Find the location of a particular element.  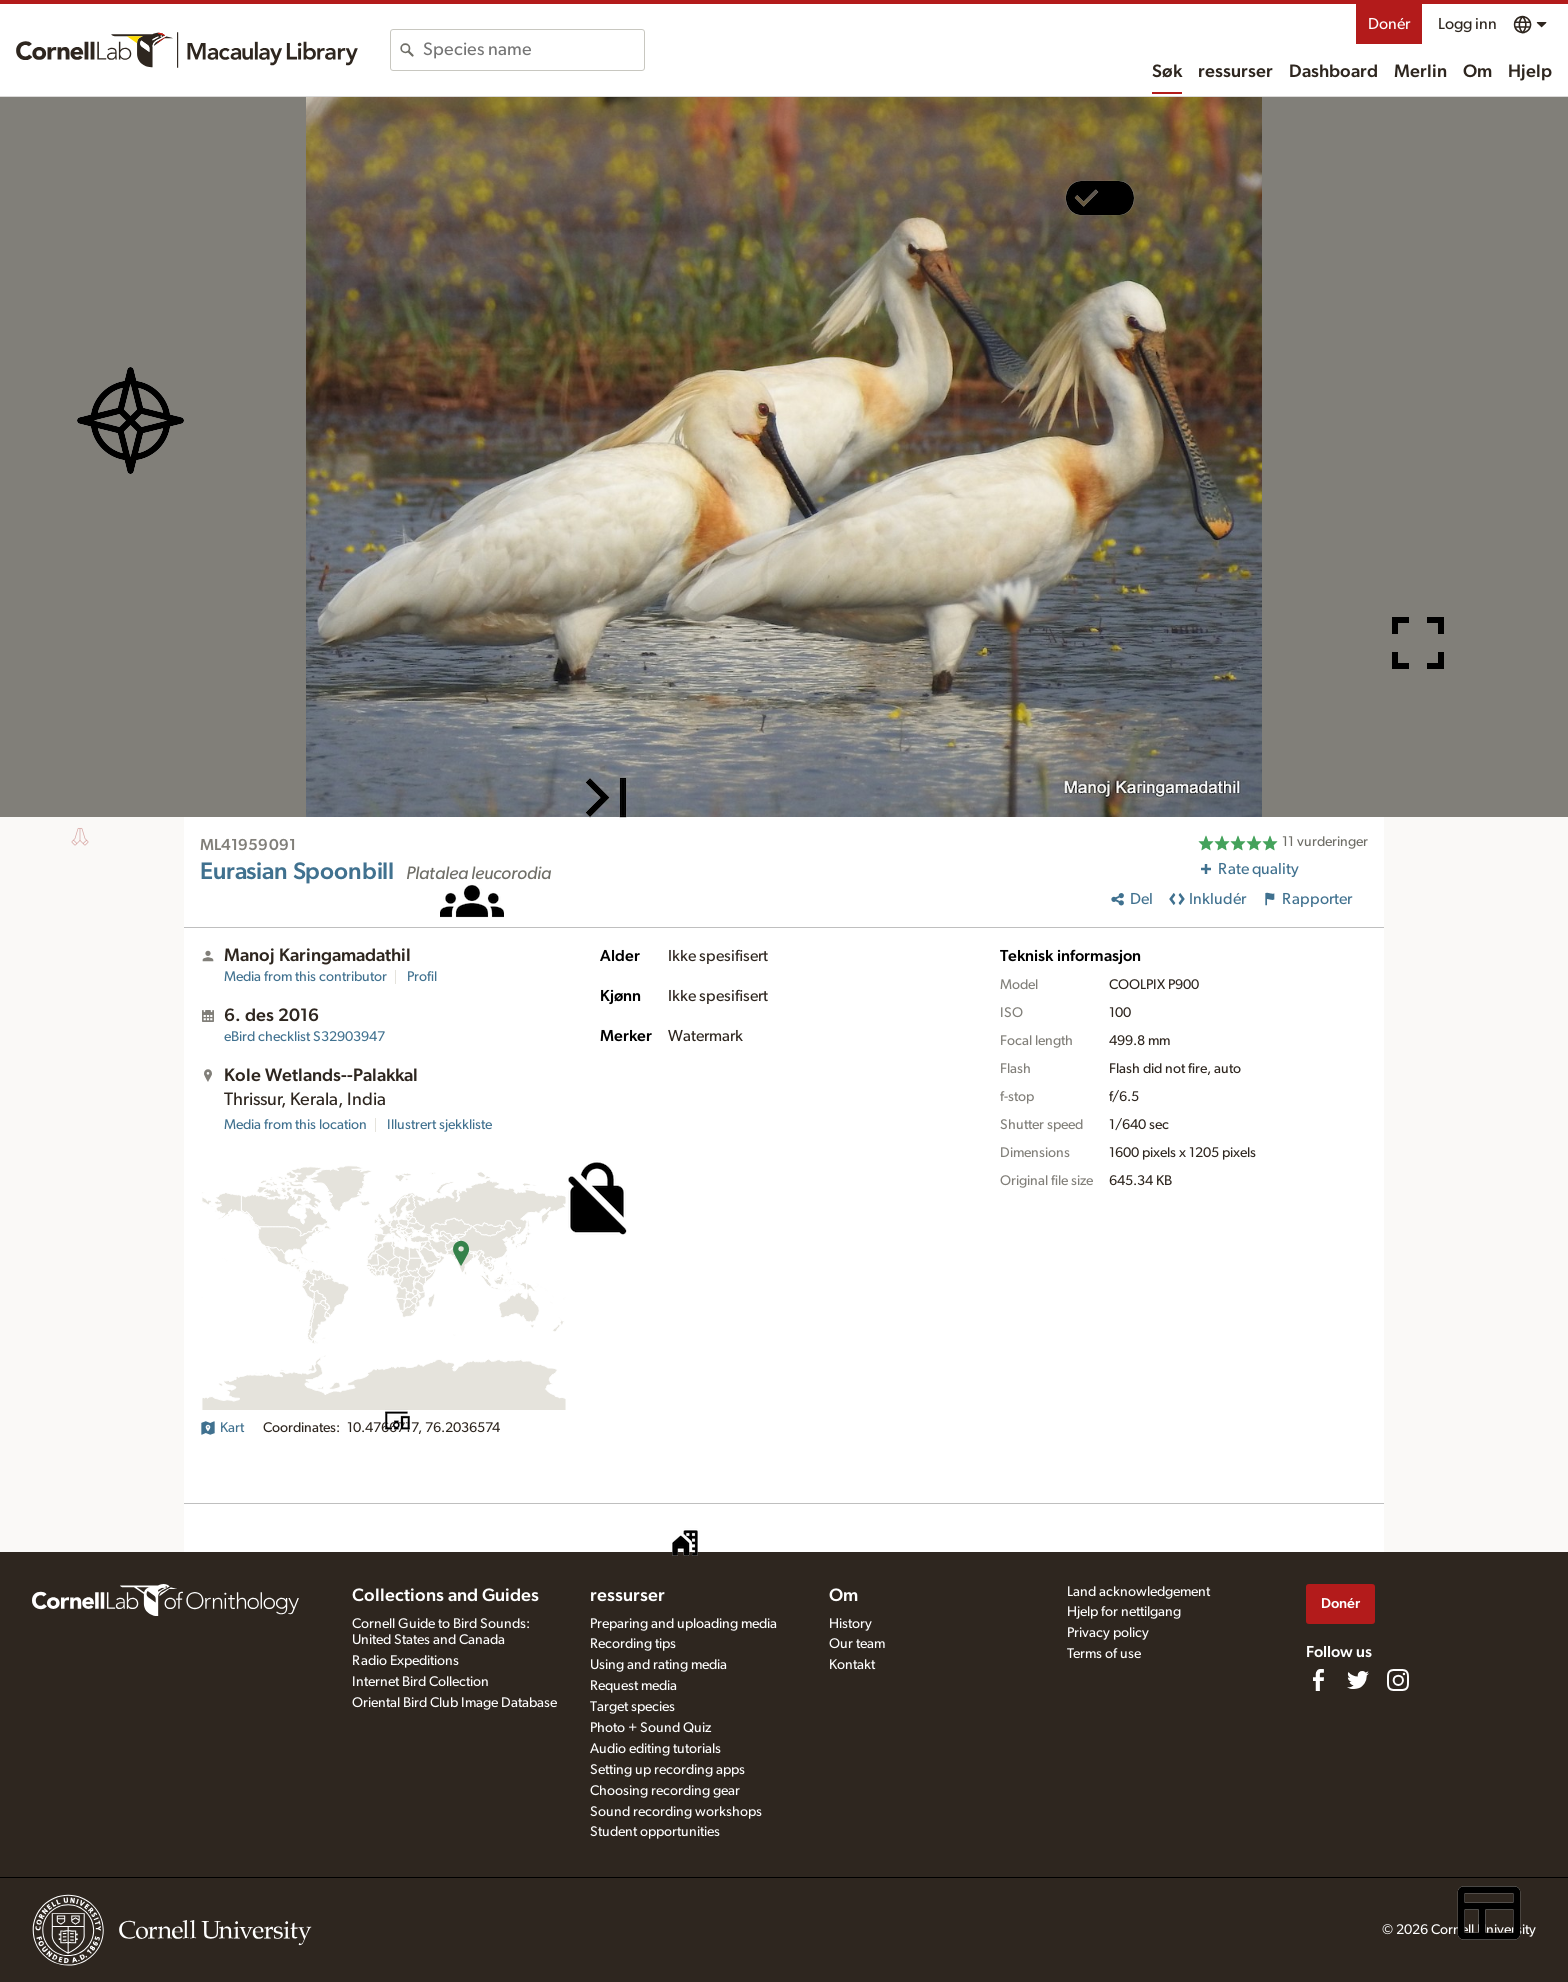

view or manage groups is located at coordinates (472, 901).